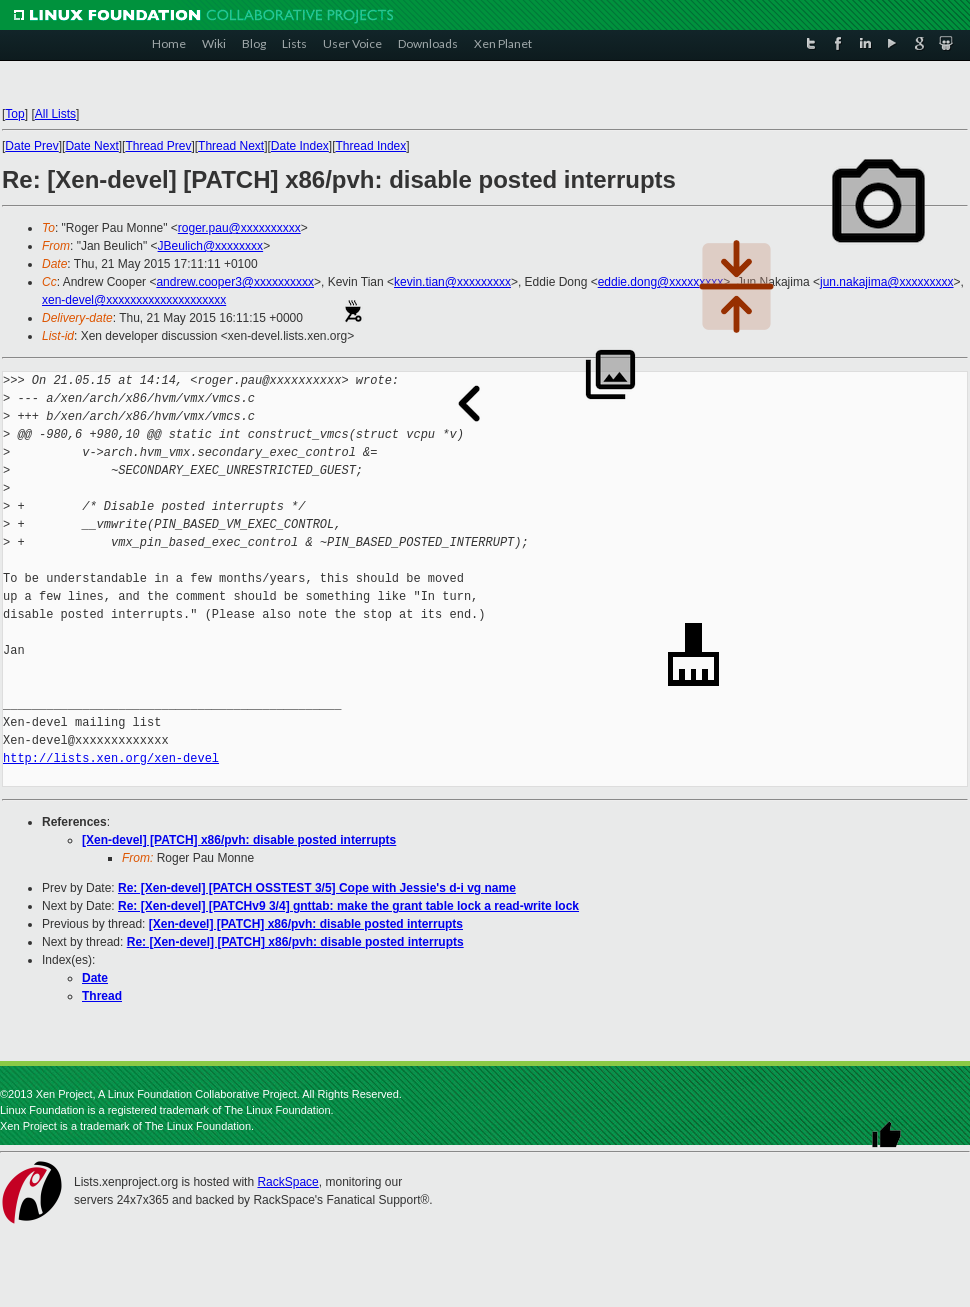 The width and height of the screenshot is (970, 1307). Describe the element at coordinates (878, 205) in the screenshot. I see `take a photo` at that location.